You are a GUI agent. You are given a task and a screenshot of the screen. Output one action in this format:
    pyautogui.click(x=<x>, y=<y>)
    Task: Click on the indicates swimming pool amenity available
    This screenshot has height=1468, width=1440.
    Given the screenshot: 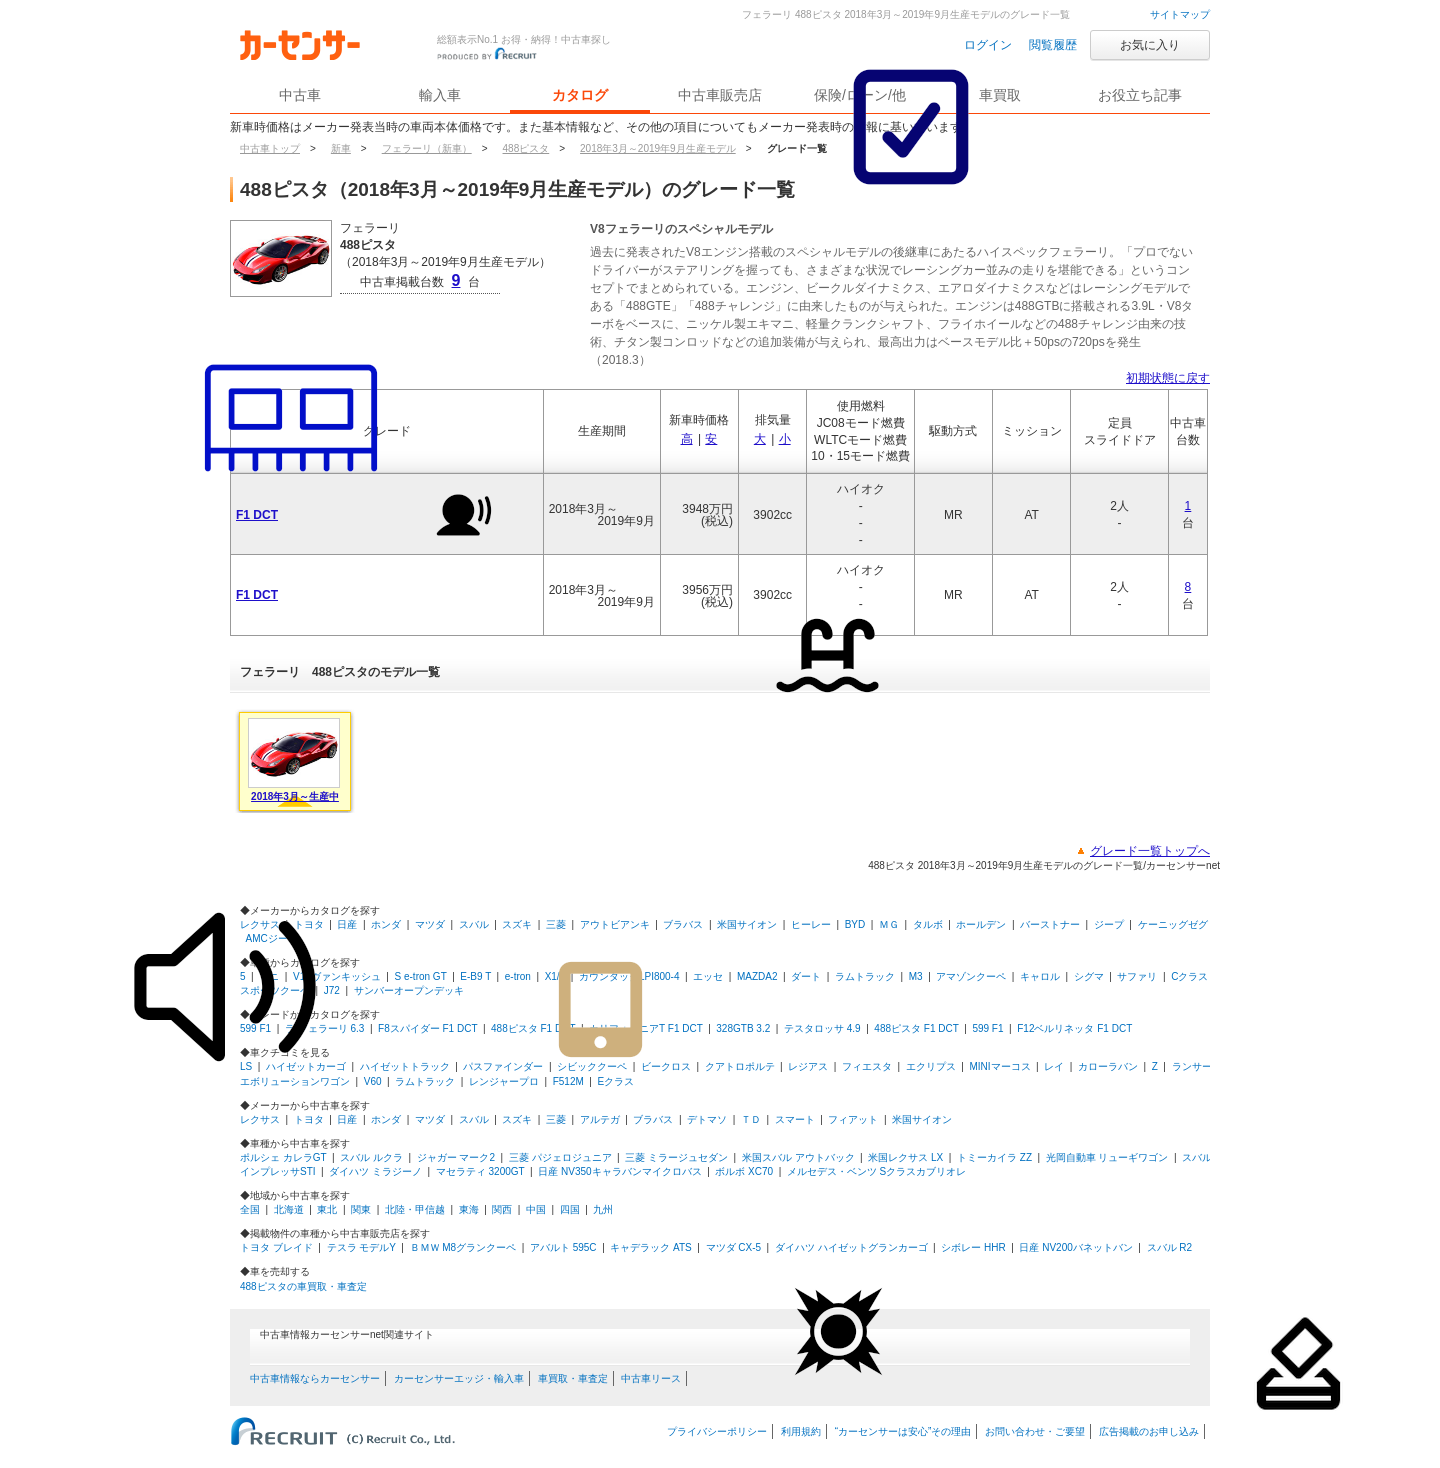 What is the action you would take?
    pyautogui.click(x=827, y=655)
    